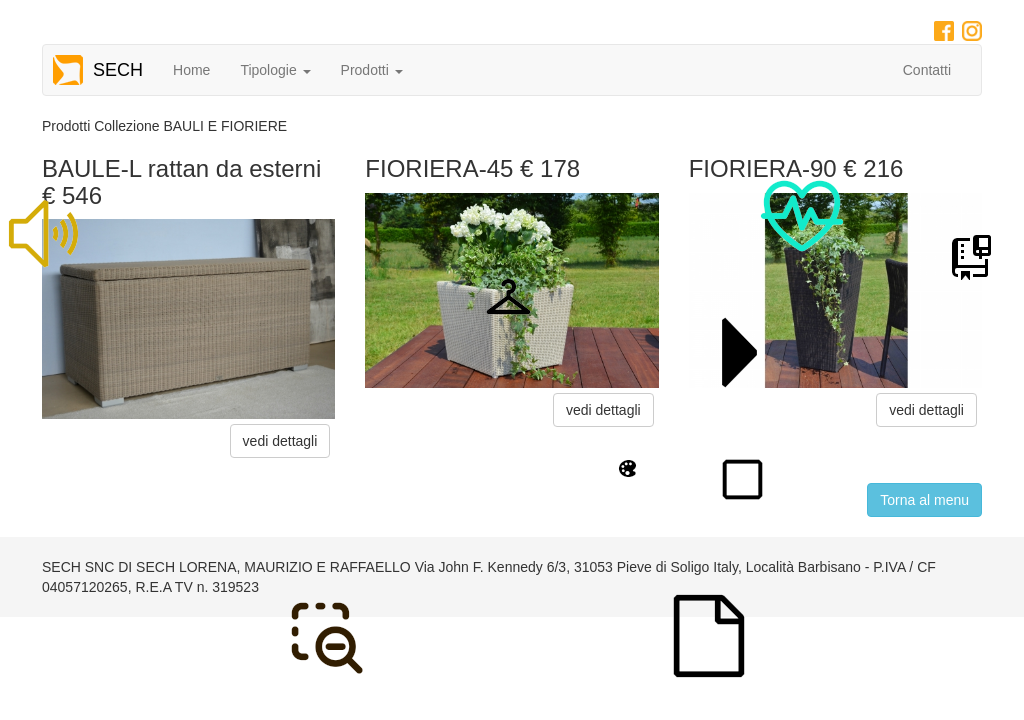 The width and height of the screenshot is (1024, 720). I want to click on access coat check or wardrobe services, so click(508, 296).